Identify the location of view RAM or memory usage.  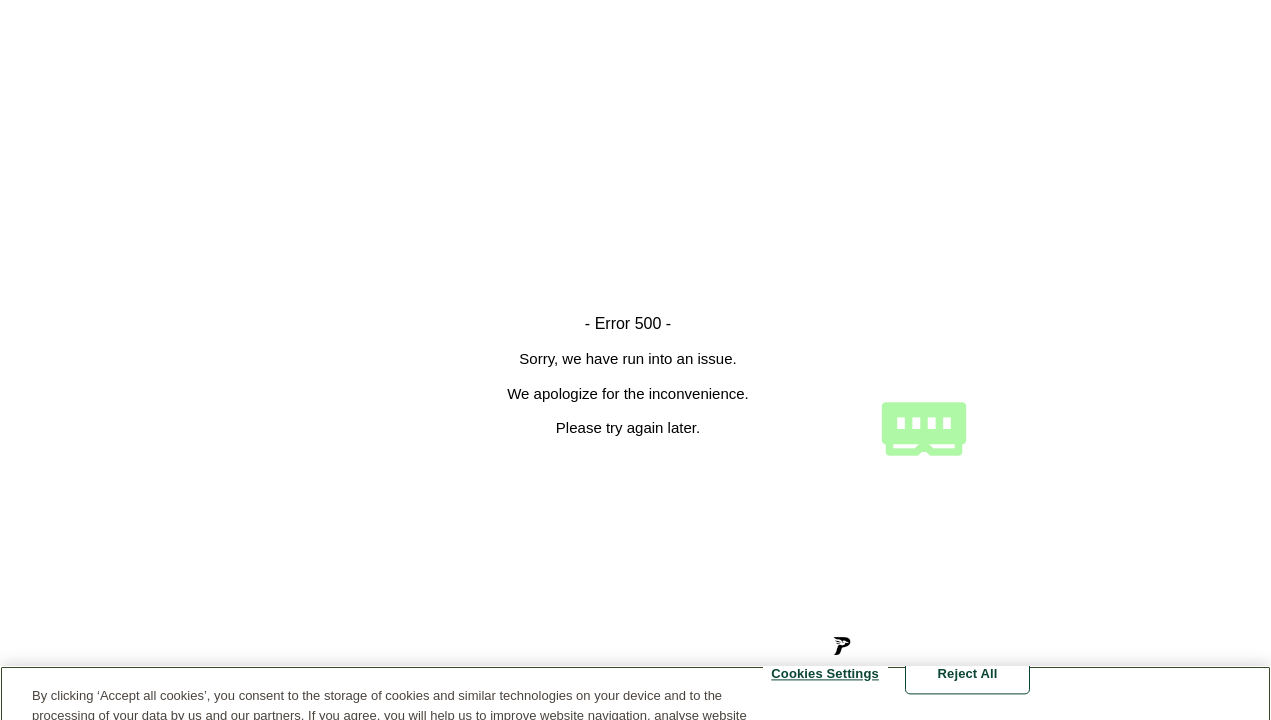
(924, 429).